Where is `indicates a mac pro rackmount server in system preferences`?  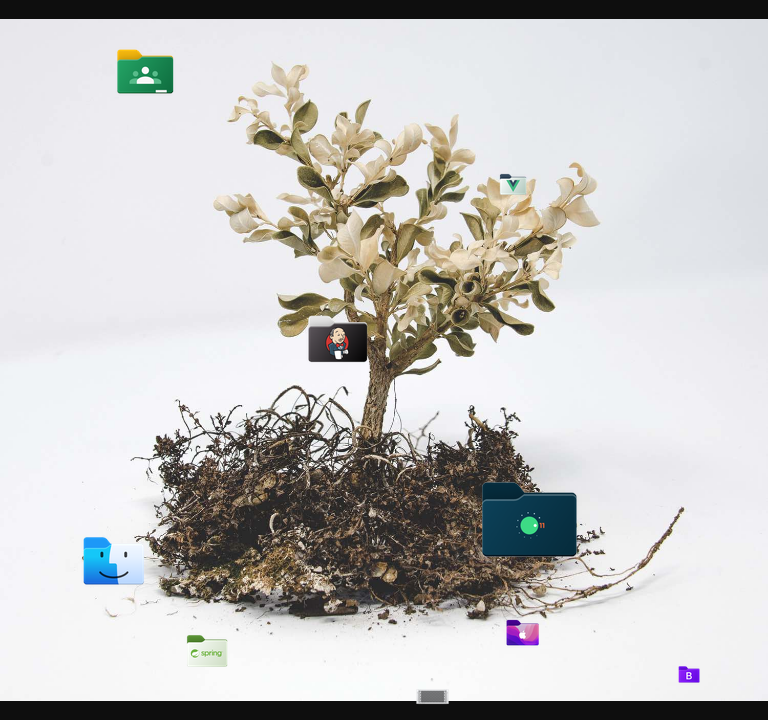 indicates a mac pro rackmount server in system preferences is located at coordinates (432, 696).